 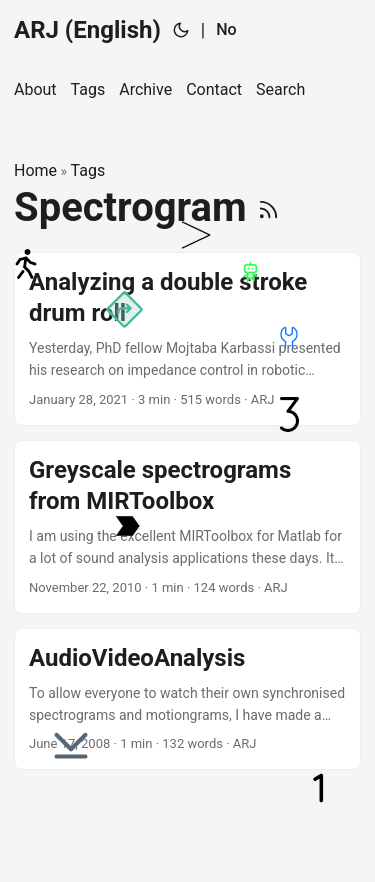 What do you see at coordinates (26, 264) in the screenshot?
I see `select walking as your navigation mode` at bounding box center [26, 264].